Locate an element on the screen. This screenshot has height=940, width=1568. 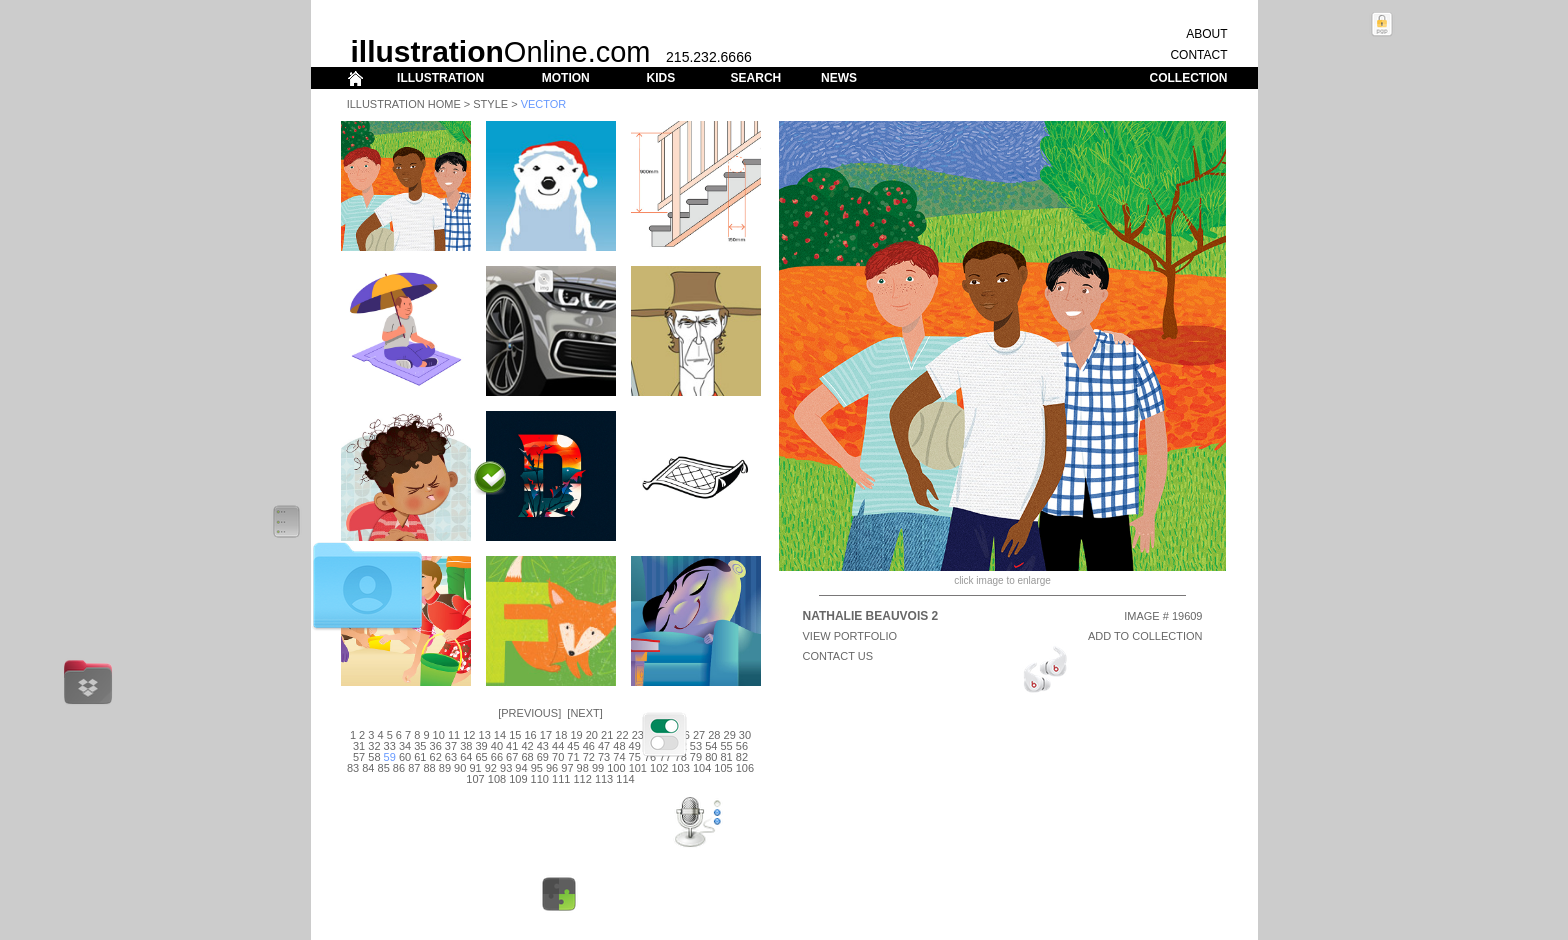
open your dropbox folder is located at coordinates (88, 682).